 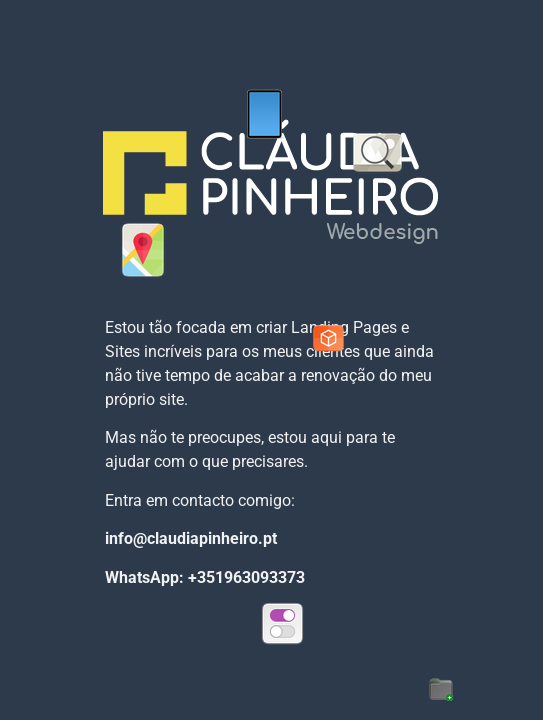 I want to click on open system tweaks or settings customization, so click(x=282, y=623).